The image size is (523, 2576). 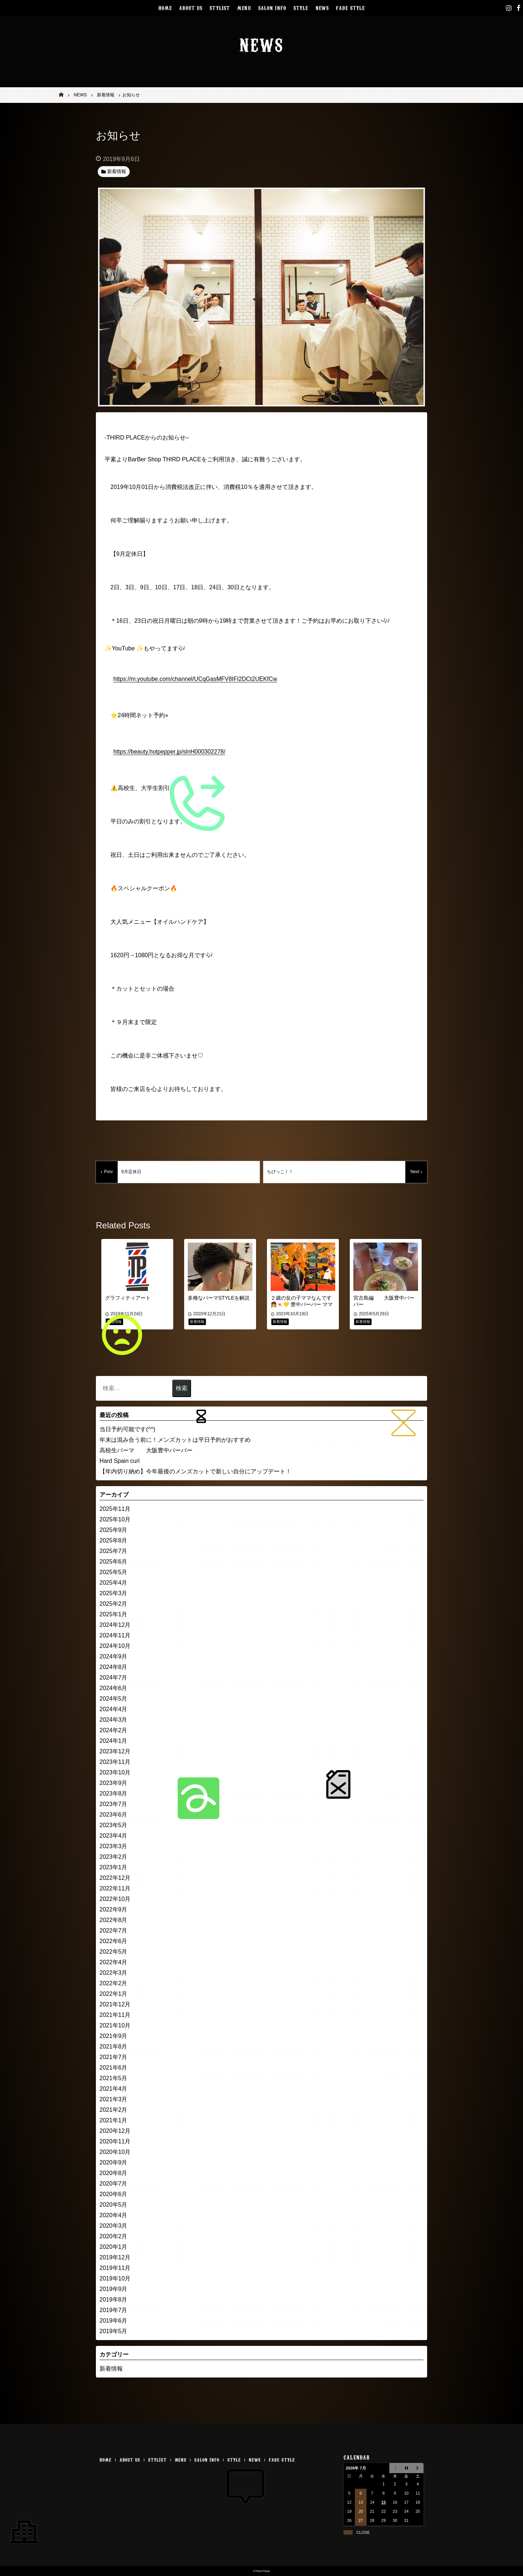 I want to click on freehand drawing or sketch tool, so click(x=198, y=1798).